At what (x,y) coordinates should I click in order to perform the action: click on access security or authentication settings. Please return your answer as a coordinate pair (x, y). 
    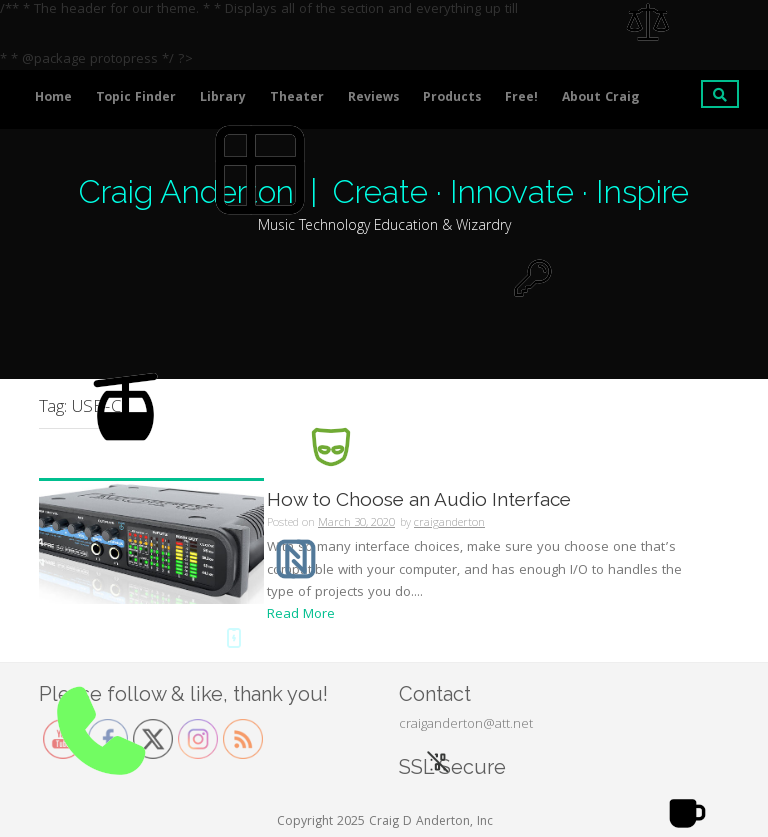
    Looking at the image, I should click on (533, 278).